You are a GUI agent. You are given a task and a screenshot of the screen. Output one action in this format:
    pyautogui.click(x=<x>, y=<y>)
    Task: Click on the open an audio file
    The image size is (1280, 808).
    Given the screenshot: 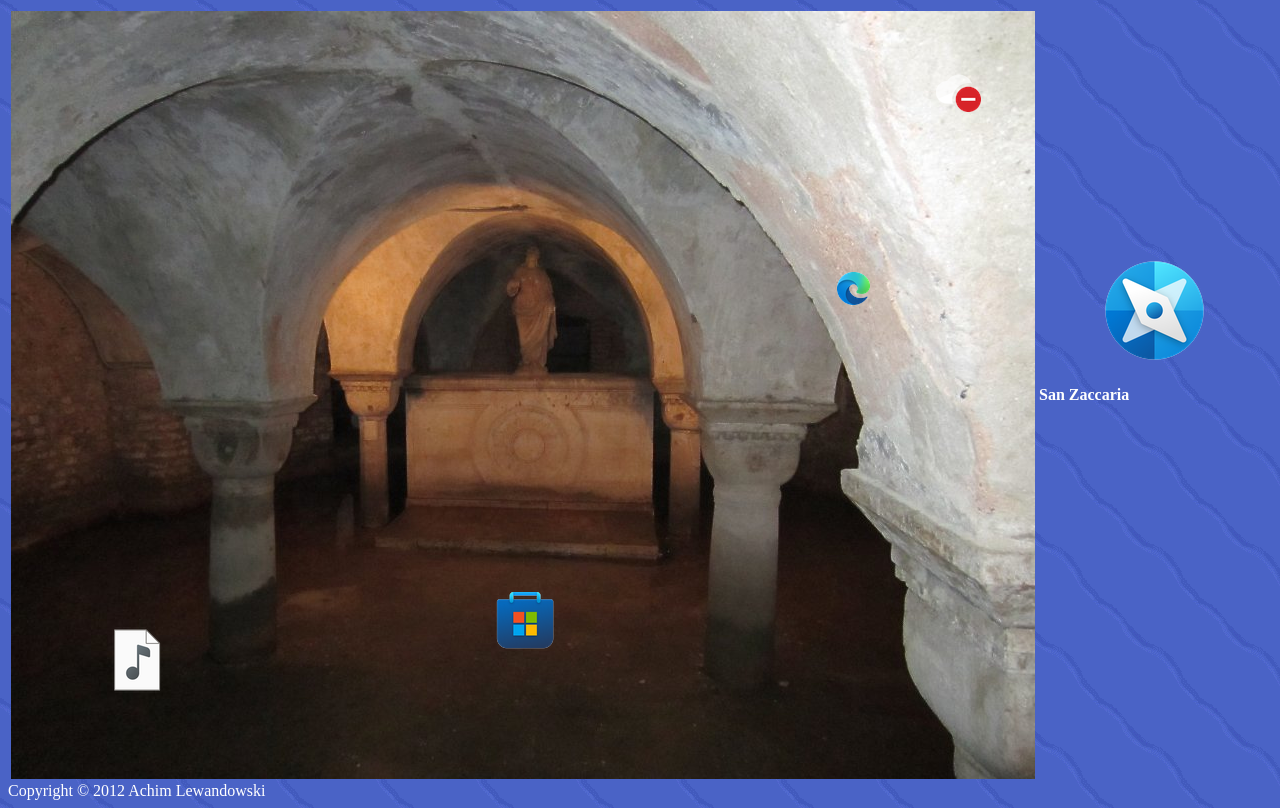 What is the action you would take?
    pyautogui.click(x=137, y=660)
    